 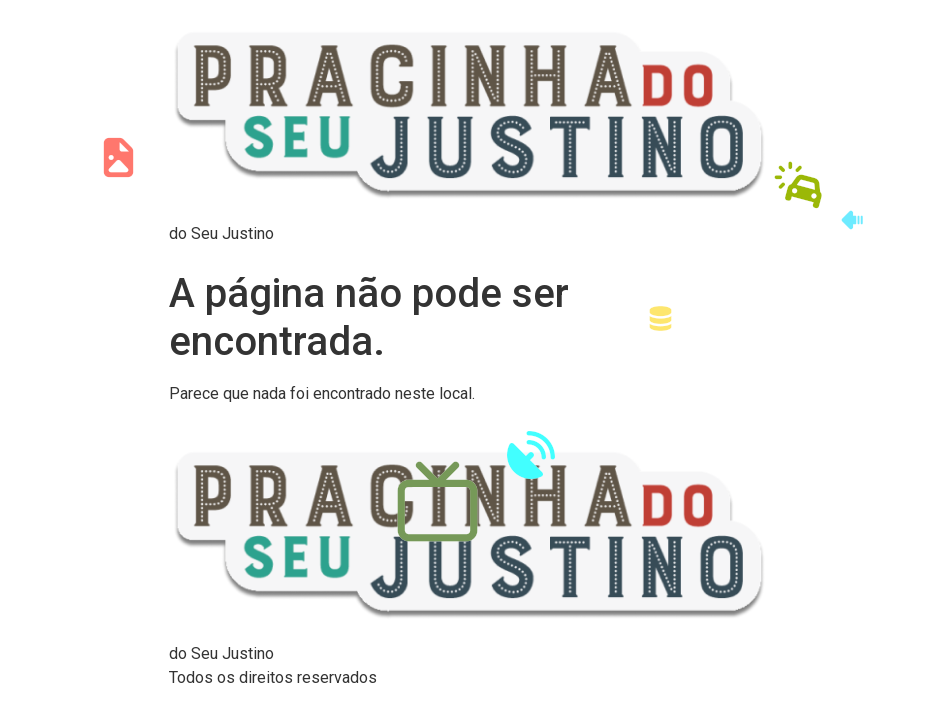 What do you see at coordinates (852, 220) in the screenshot?
I see `go back to previous section` at bounding box center [852, 220].